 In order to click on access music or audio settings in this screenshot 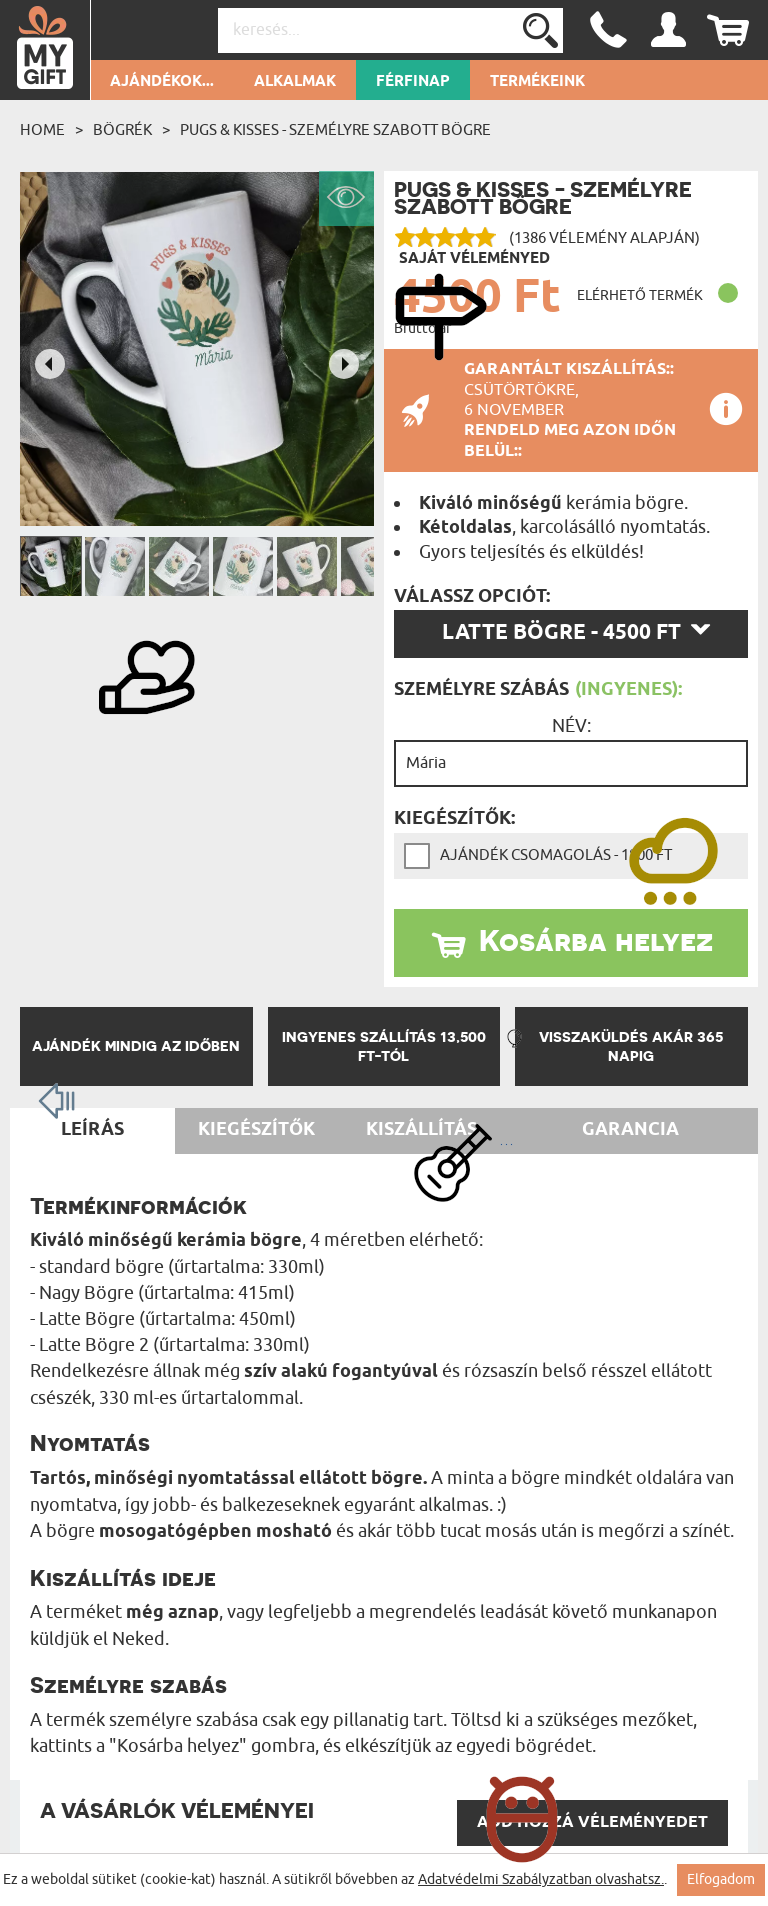, I will do `click(452, 1163)`.